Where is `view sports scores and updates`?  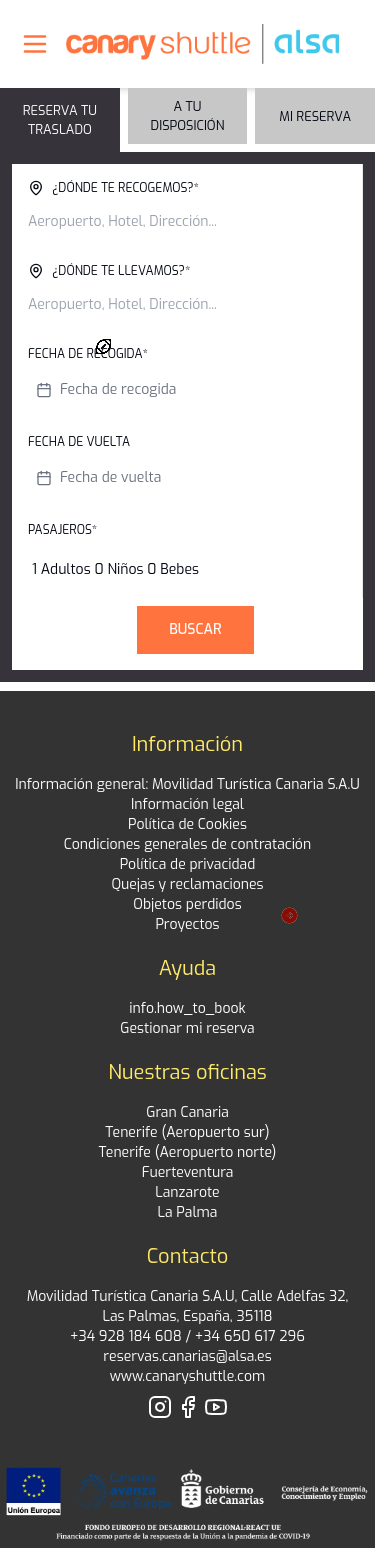 view sports scores and updates is located at coordinates (103, 346).